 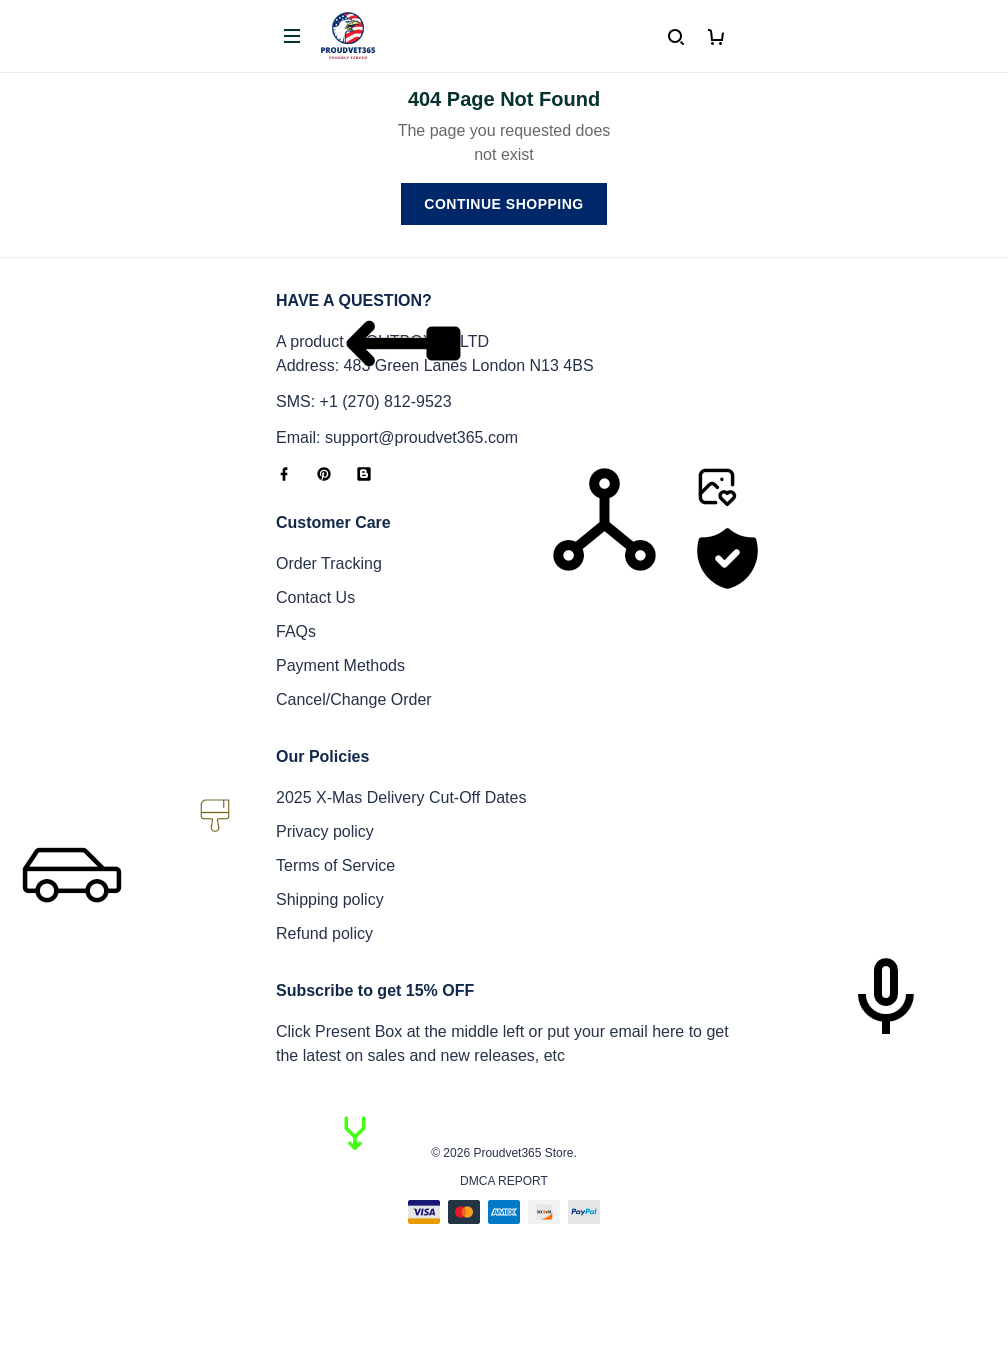 I want to click on tap to start voice input, so click(x=886, y=998).